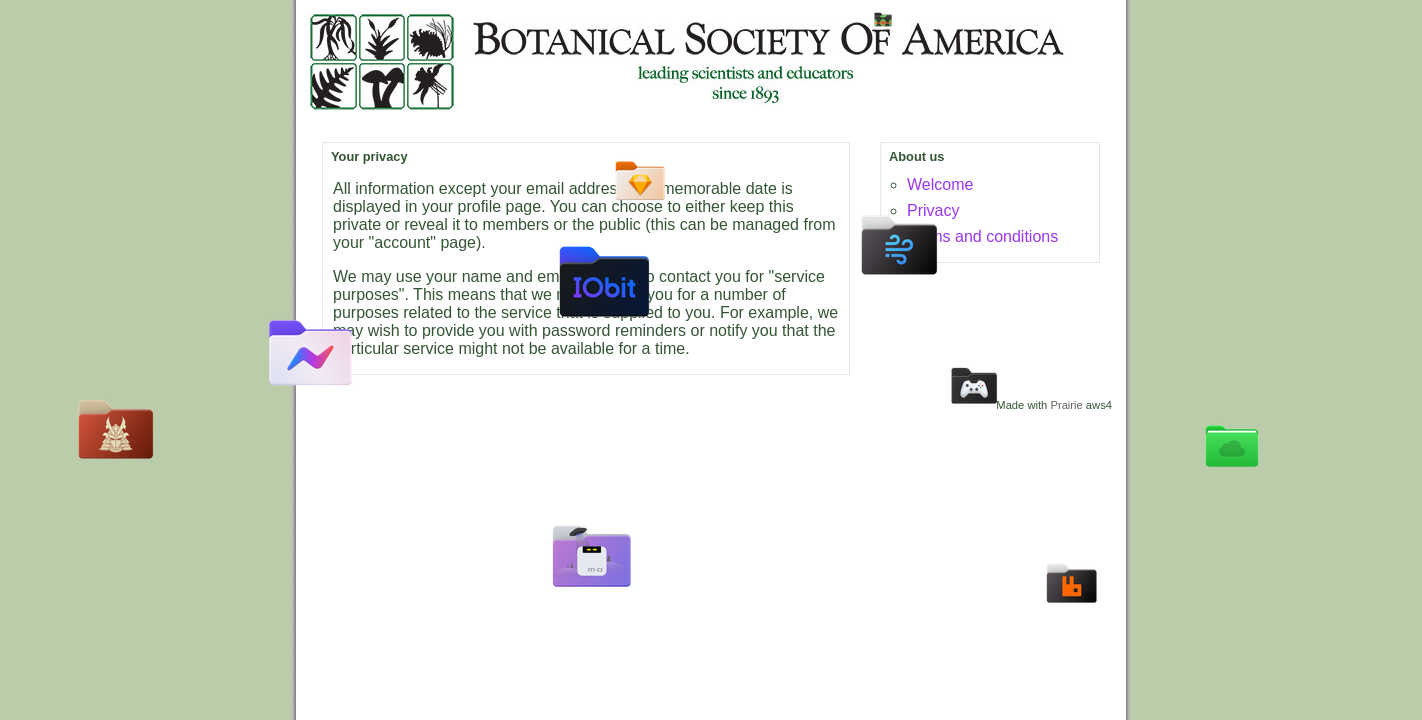 The image size is (1422, 720). What do you see at coordinates (1232, 446) in the screenshot?
I see `access cloud-synced files and folders` at bounding box center [1232, 446].